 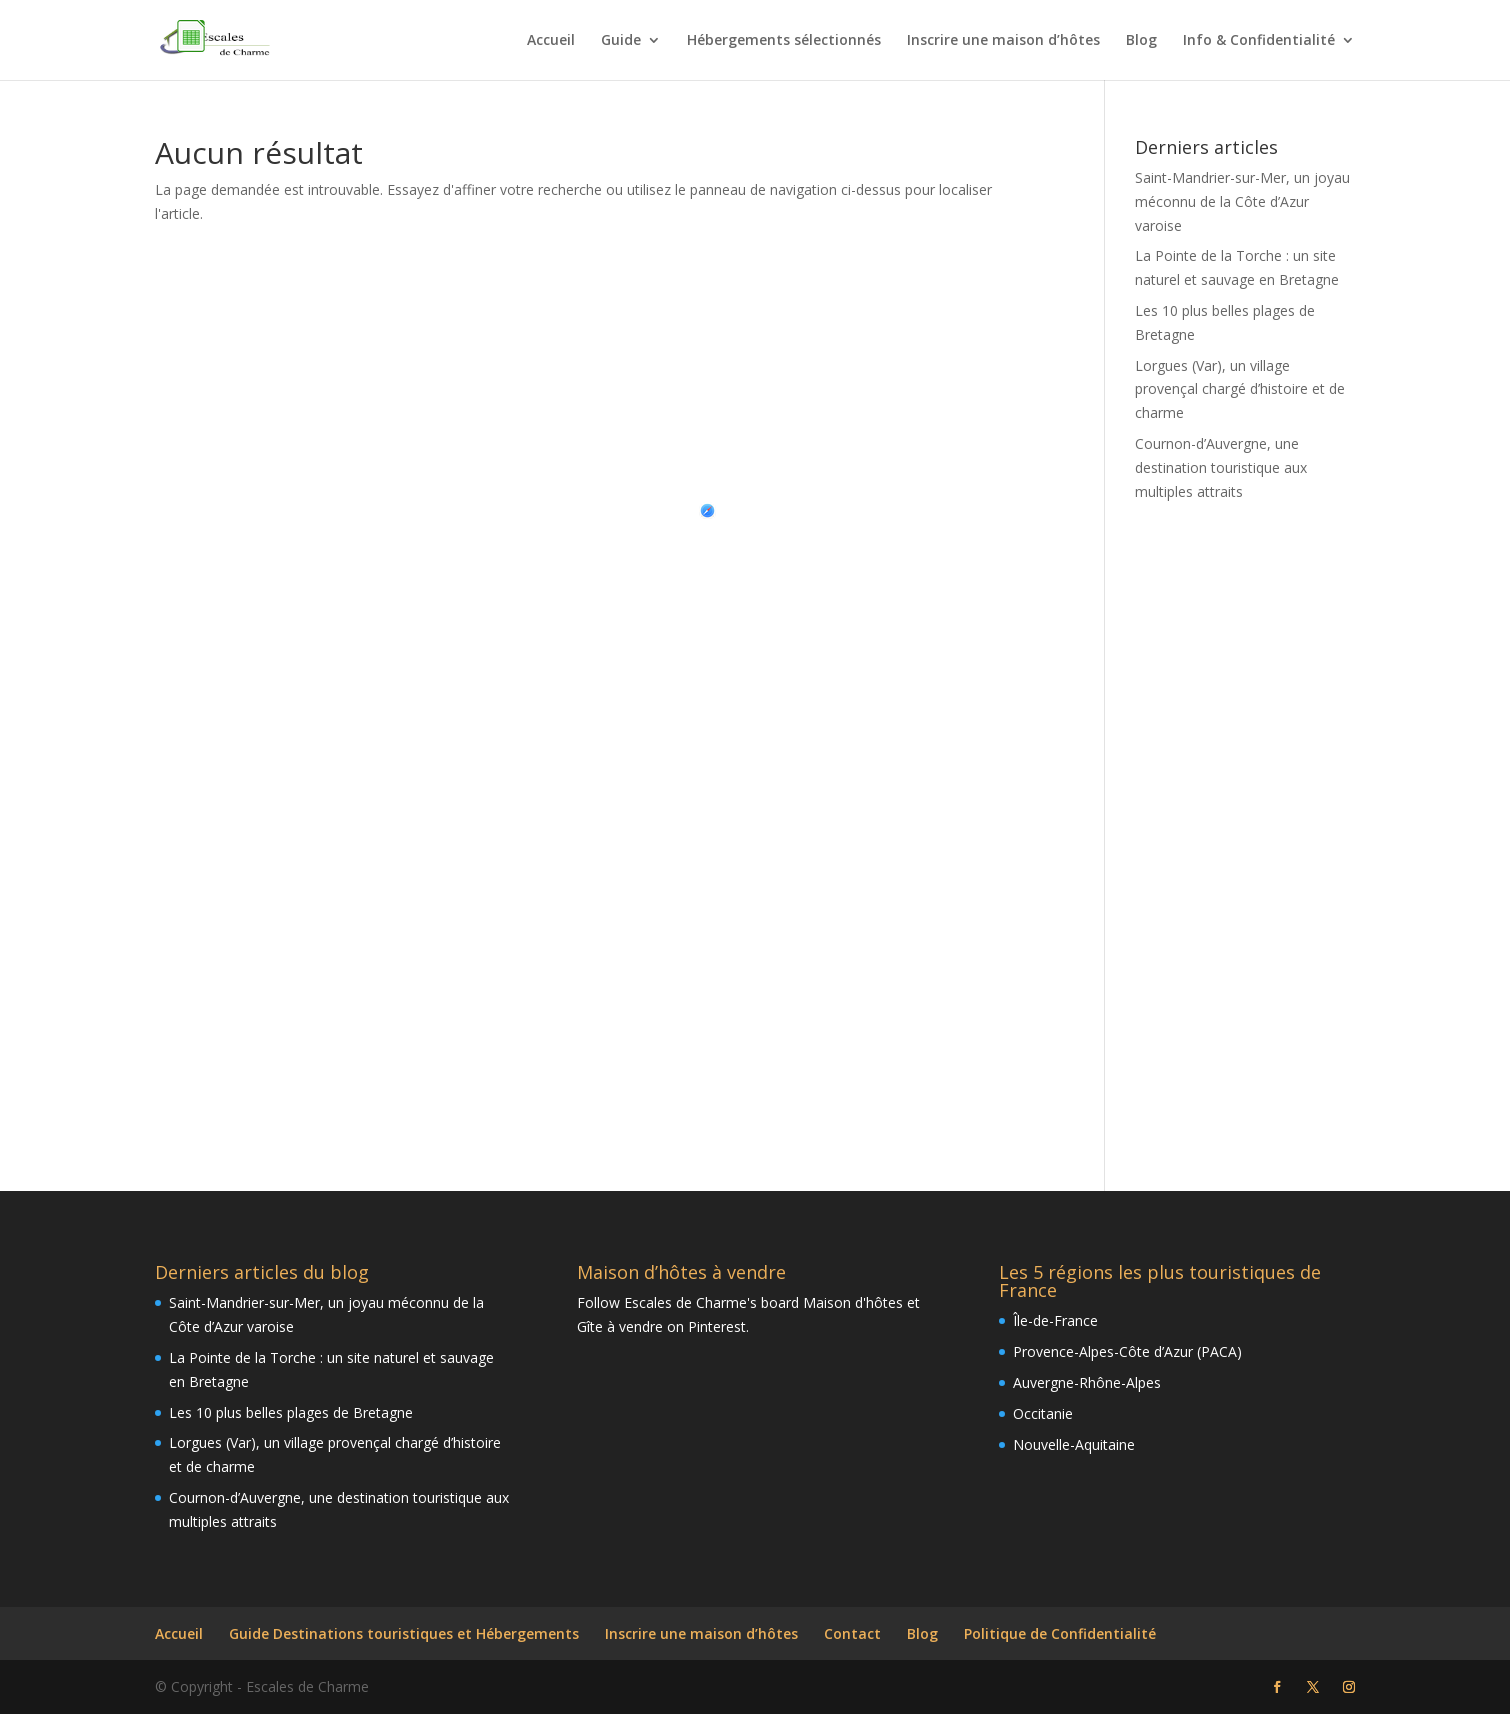 I want to click on open the web browser app, so click(x=707, y=510).